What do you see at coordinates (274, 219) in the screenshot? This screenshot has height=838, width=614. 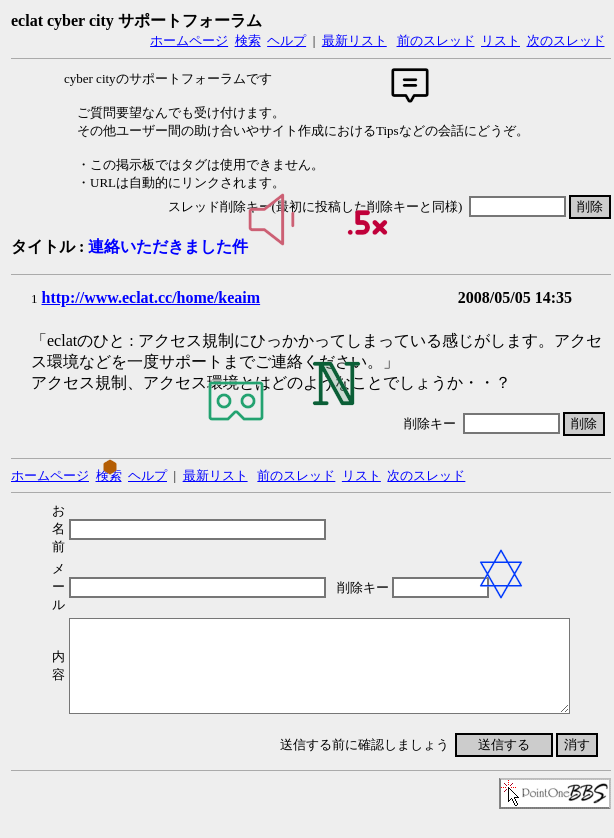 I see `adjust volume to low level` at bounding box center [274, 219].